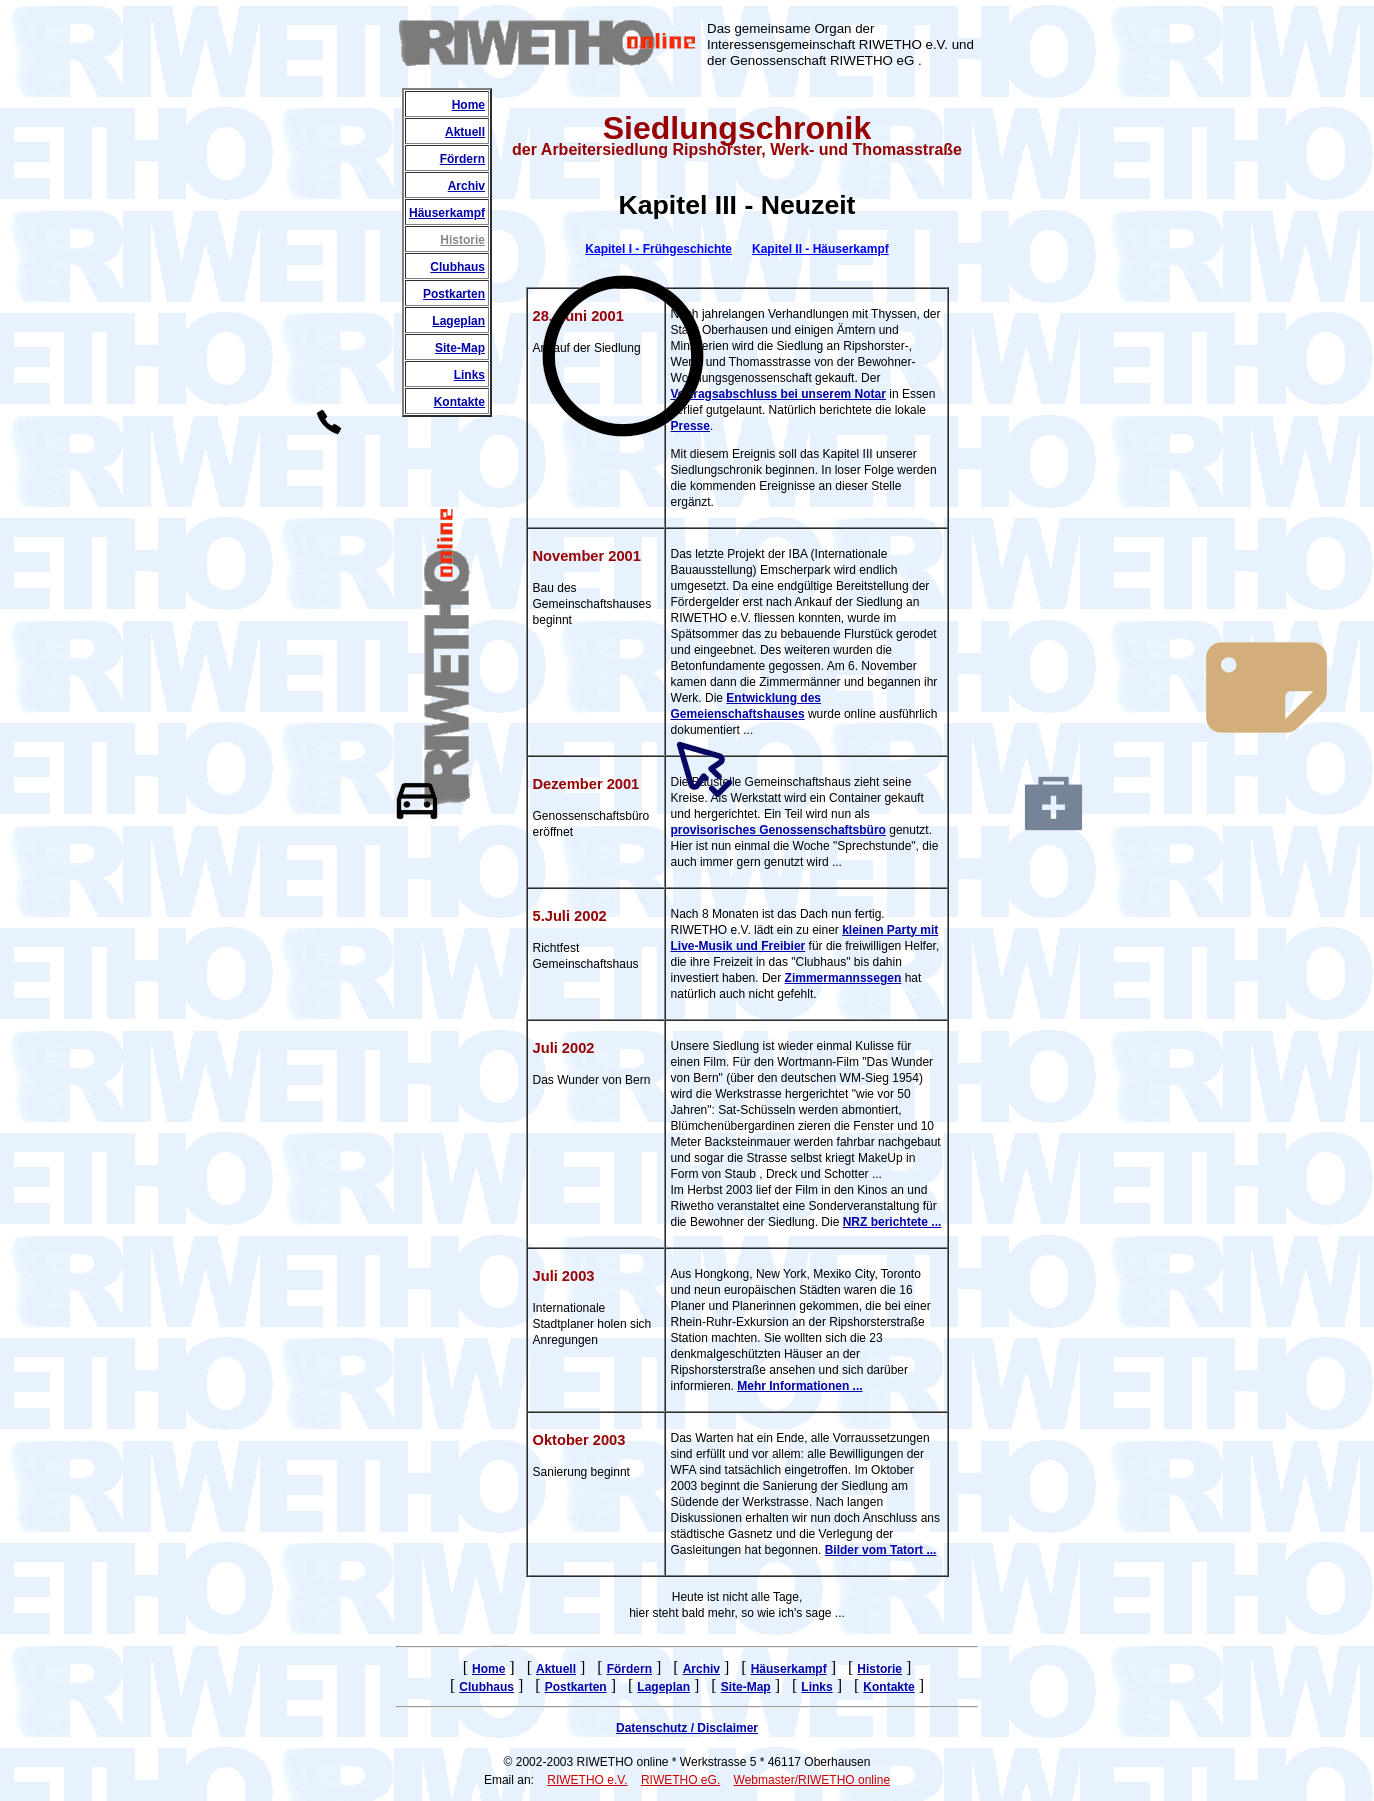 This screenshot has height=1801, width=1374. Describe the element at coordinates (623, 356) in the screenshot. I see `unselected radio button option` at that location.